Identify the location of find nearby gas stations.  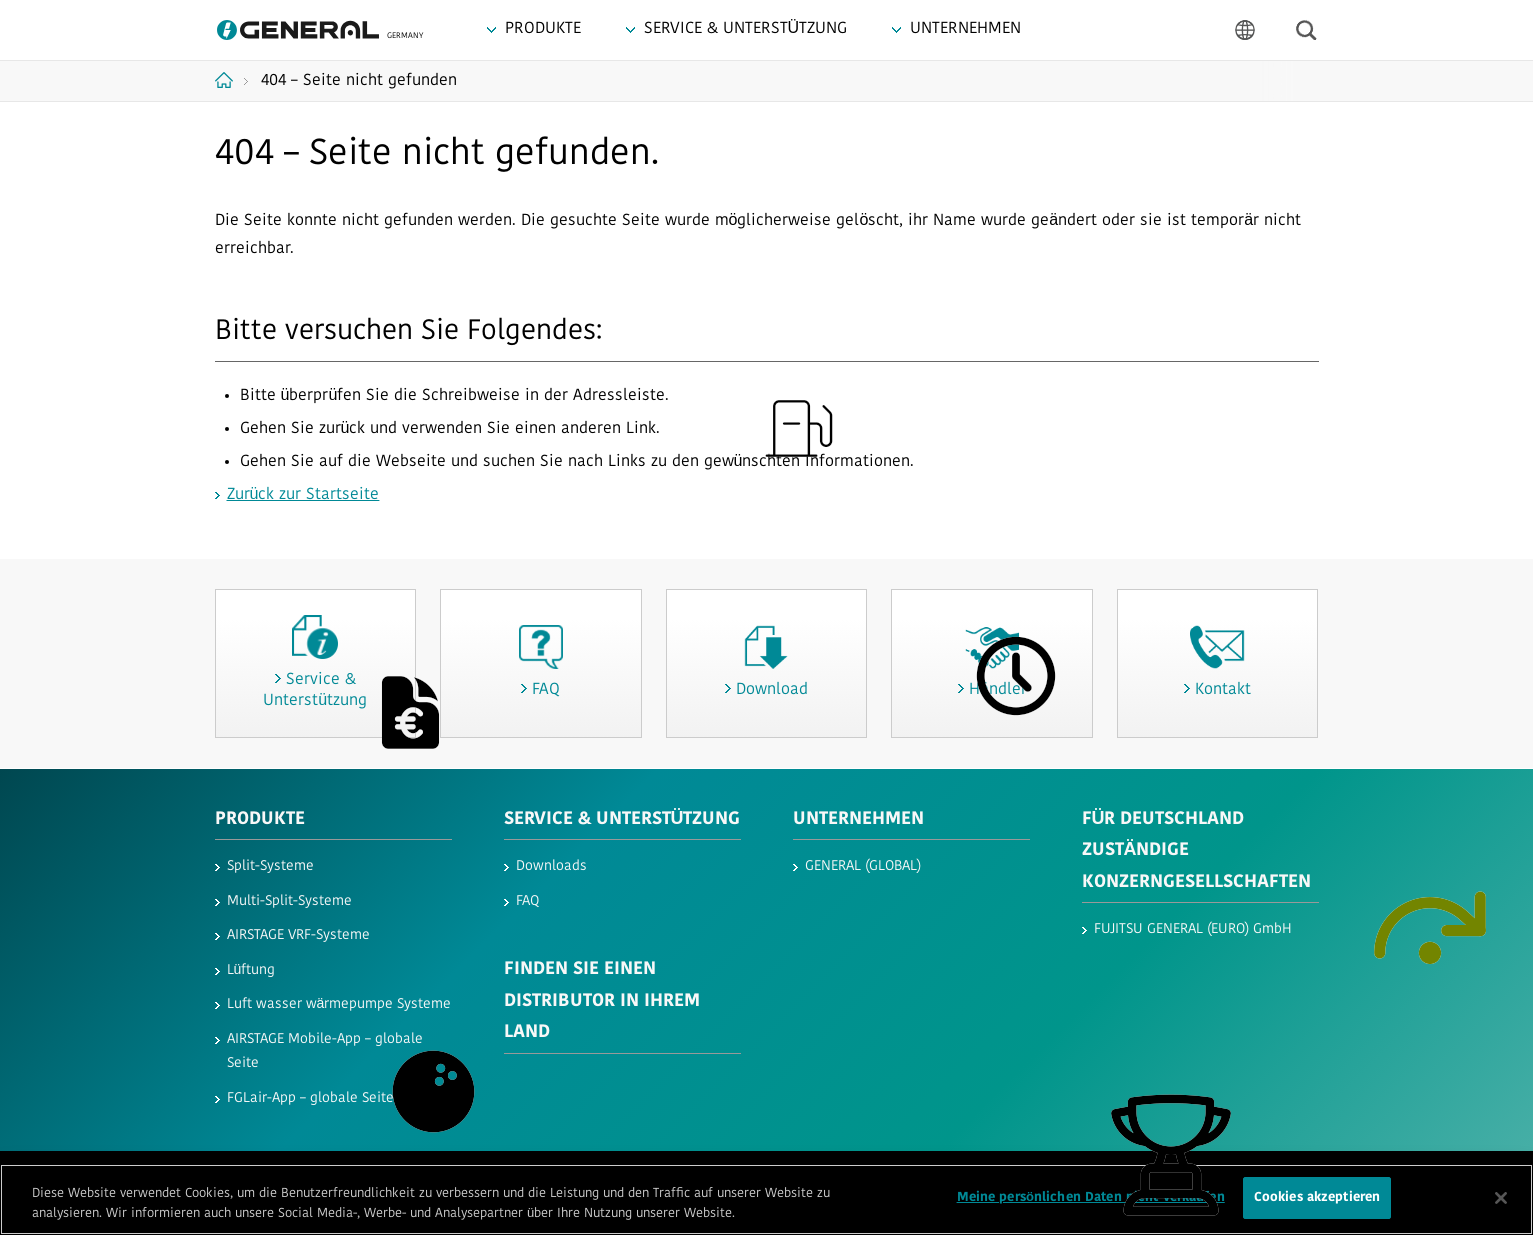
(796, 428).